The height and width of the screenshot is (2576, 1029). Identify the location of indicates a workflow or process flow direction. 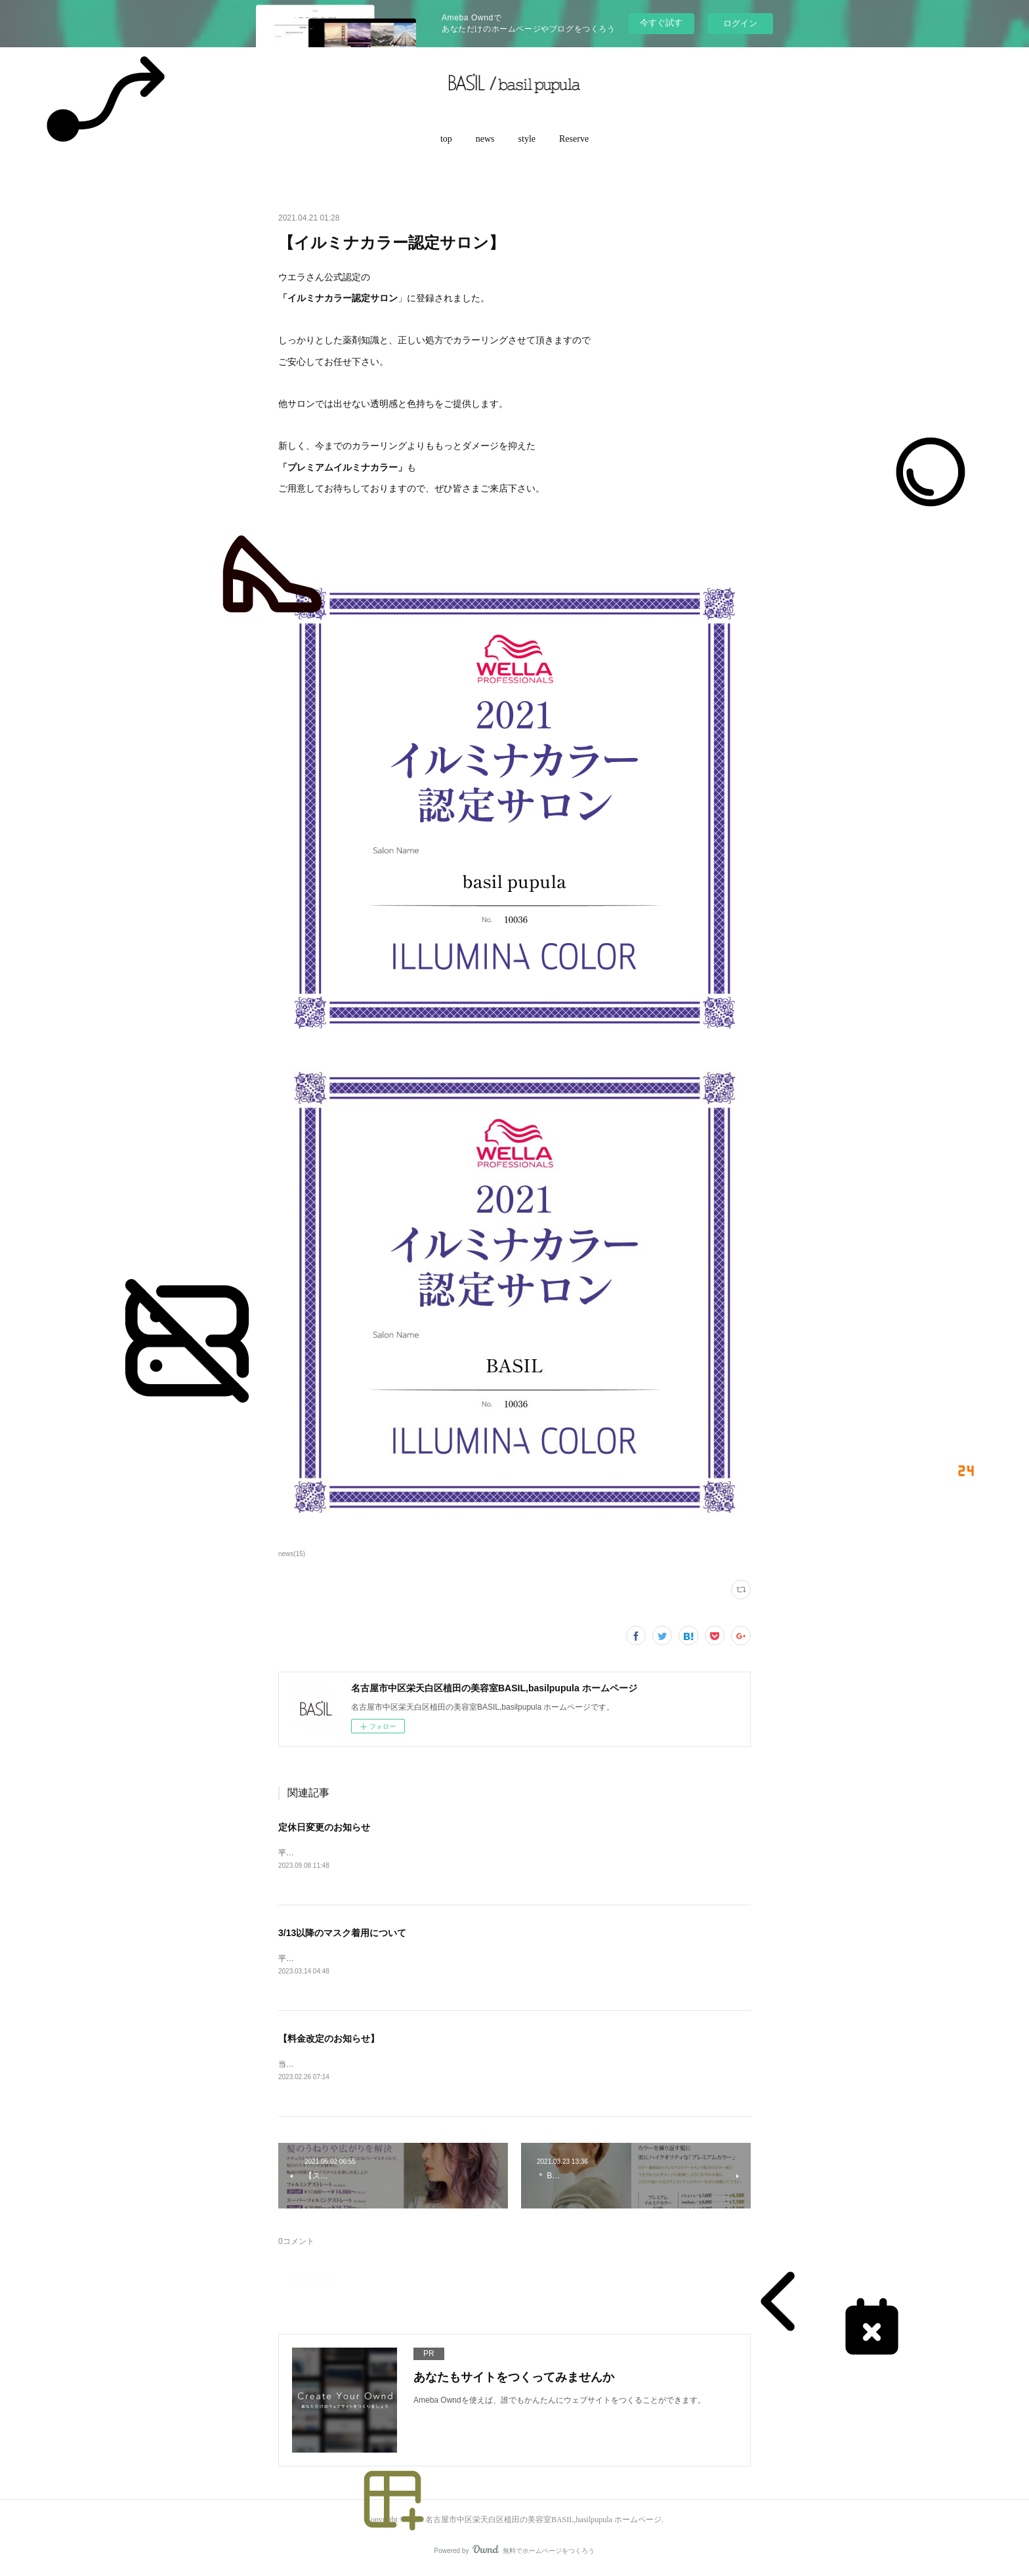
(104, 101).